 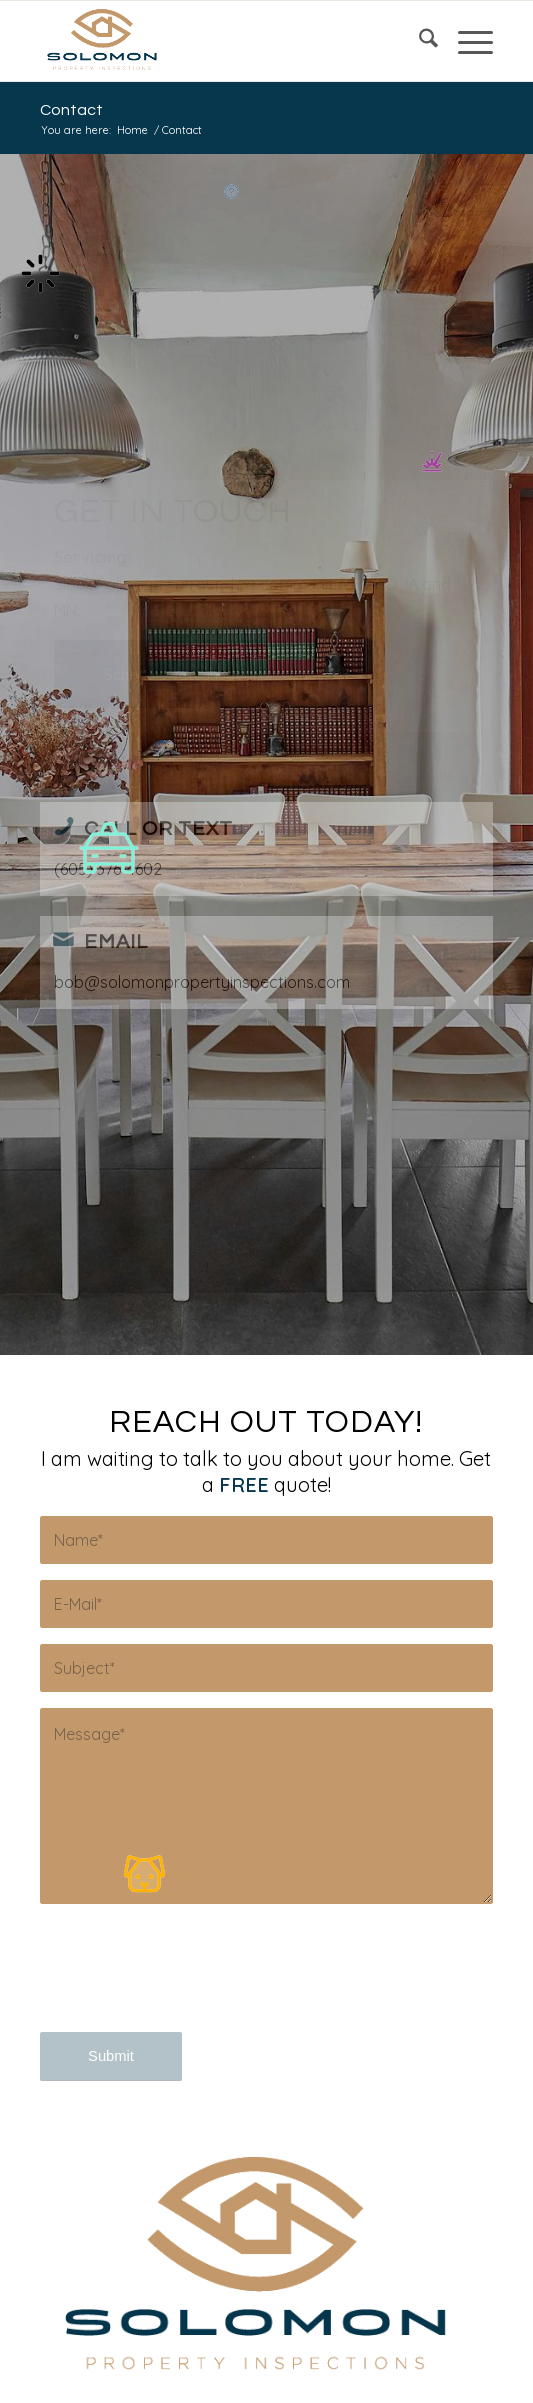 I want to click on indicates an explosion or blast effect, so click(x=432, y=462).